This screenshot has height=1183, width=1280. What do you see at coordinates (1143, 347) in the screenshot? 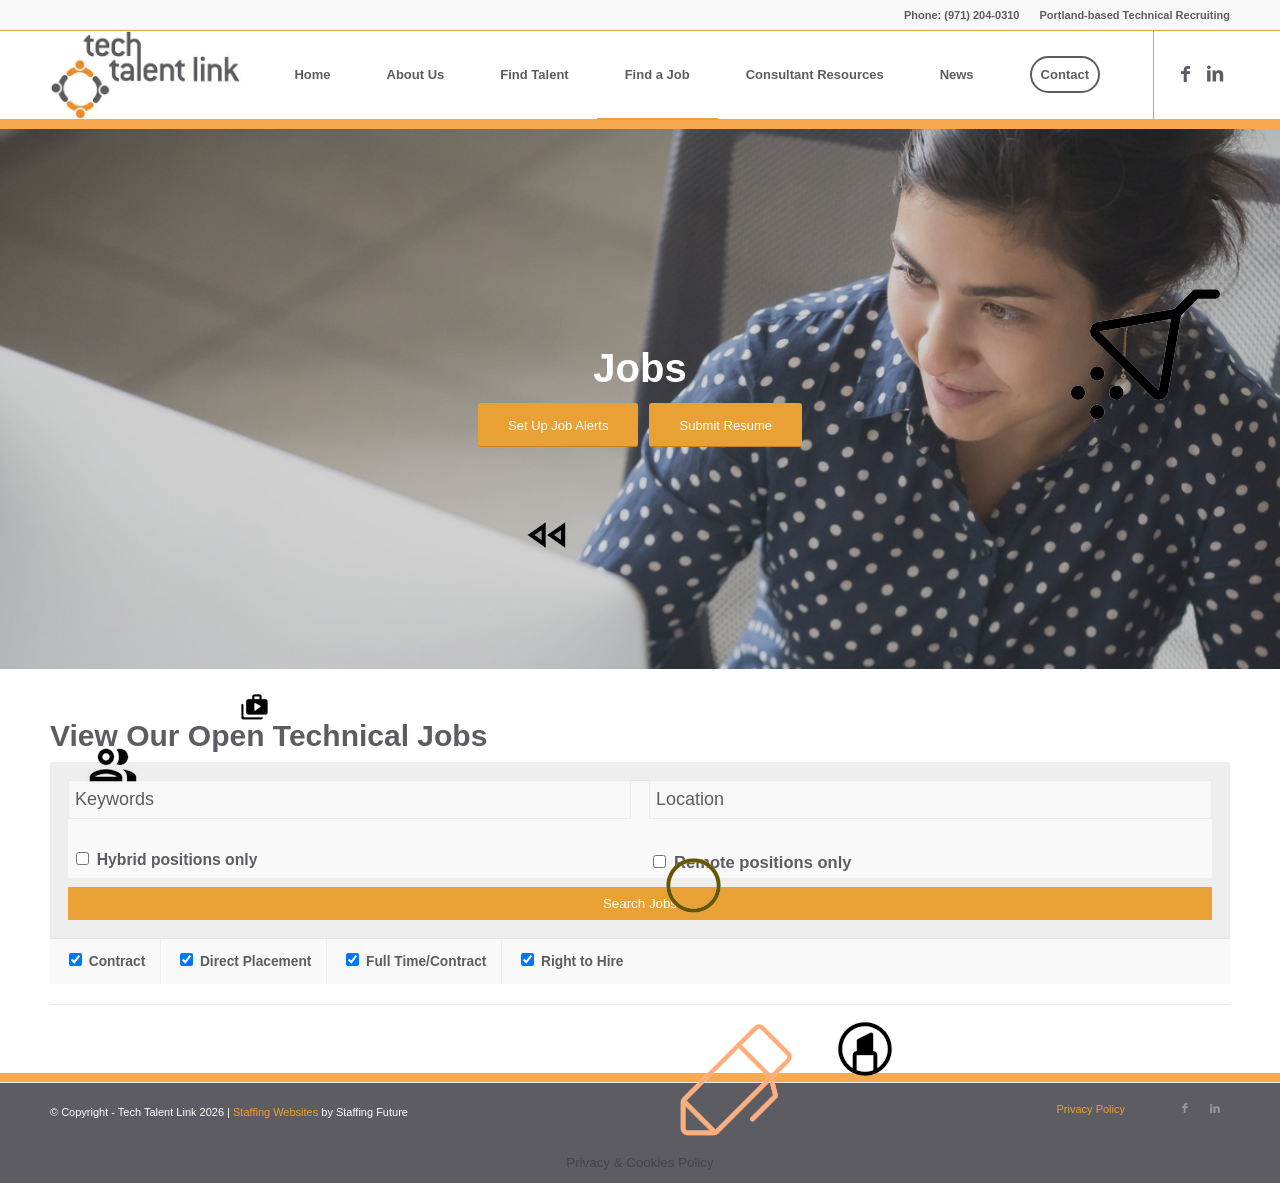
I see `access bathroom or shower facilities` at bounding box center [1143, 347].